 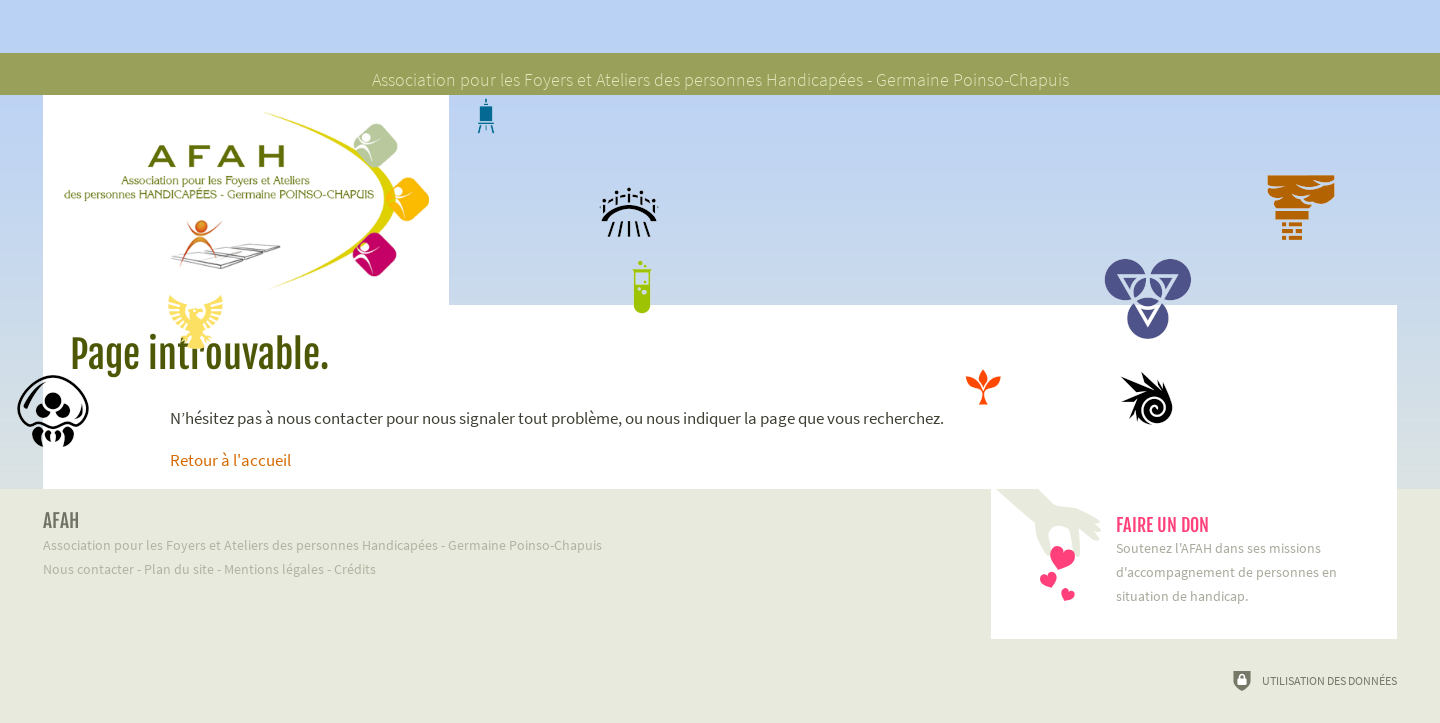 I want to click on view potion or chemical inventory, so click(x=642, y=287).